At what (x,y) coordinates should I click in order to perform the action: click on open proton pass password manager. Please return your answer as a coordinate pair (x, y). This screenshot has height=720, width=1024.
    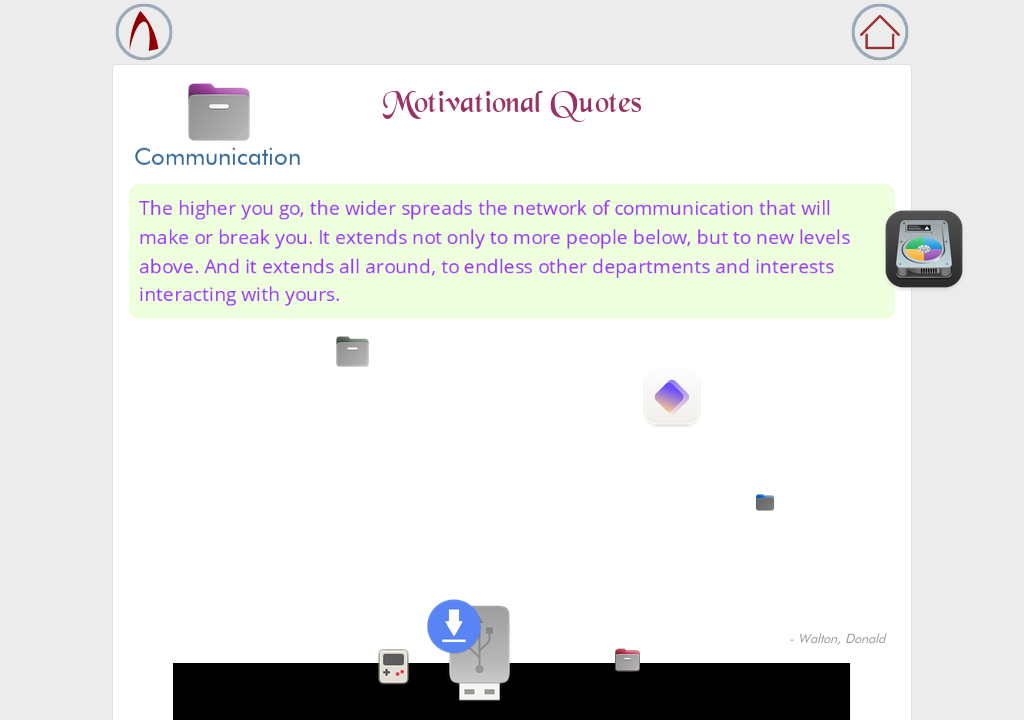
    Looking at the image, I should click on (672, 397).